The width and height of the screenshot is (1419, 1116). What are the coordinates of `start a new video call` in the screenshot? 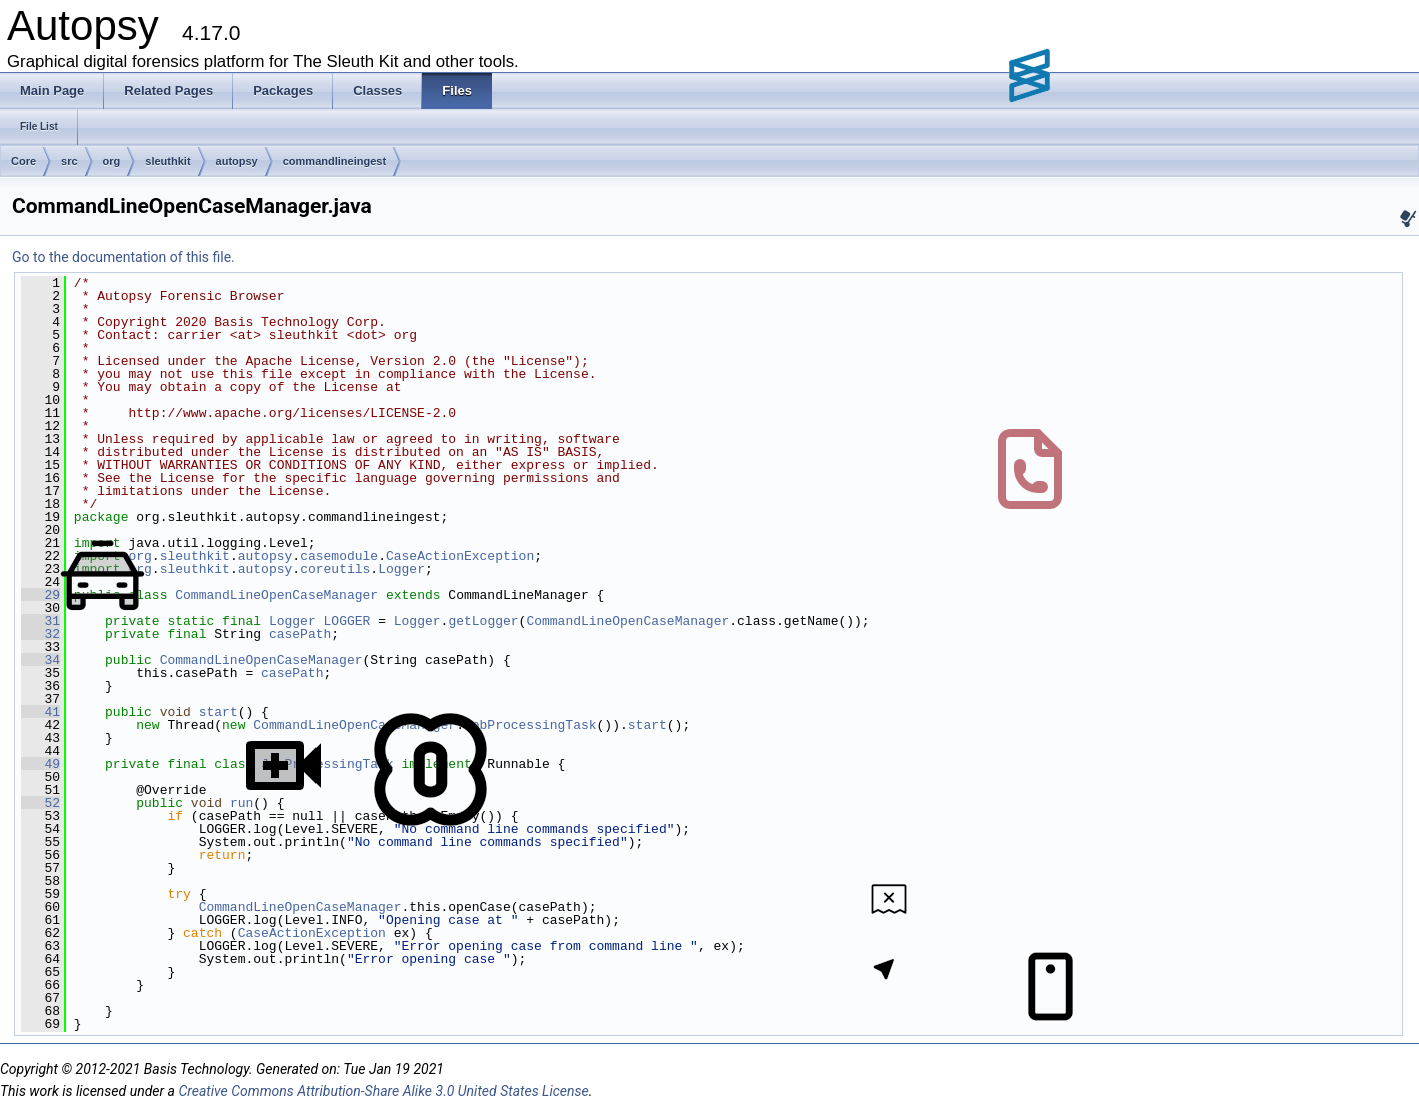 It's located at (283, 765).